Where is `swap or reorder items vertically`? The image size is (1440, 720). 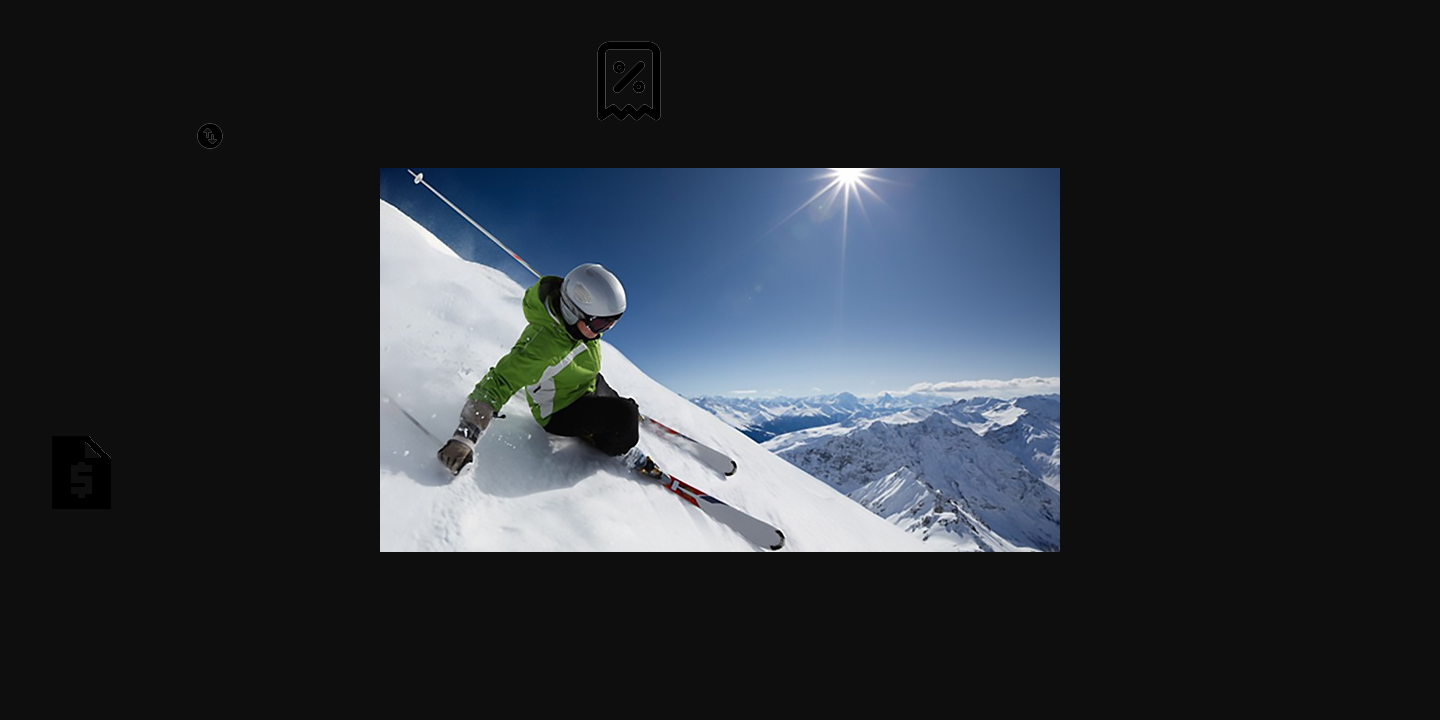 swap or reorder items vertically is located at coordinates (210, 136).